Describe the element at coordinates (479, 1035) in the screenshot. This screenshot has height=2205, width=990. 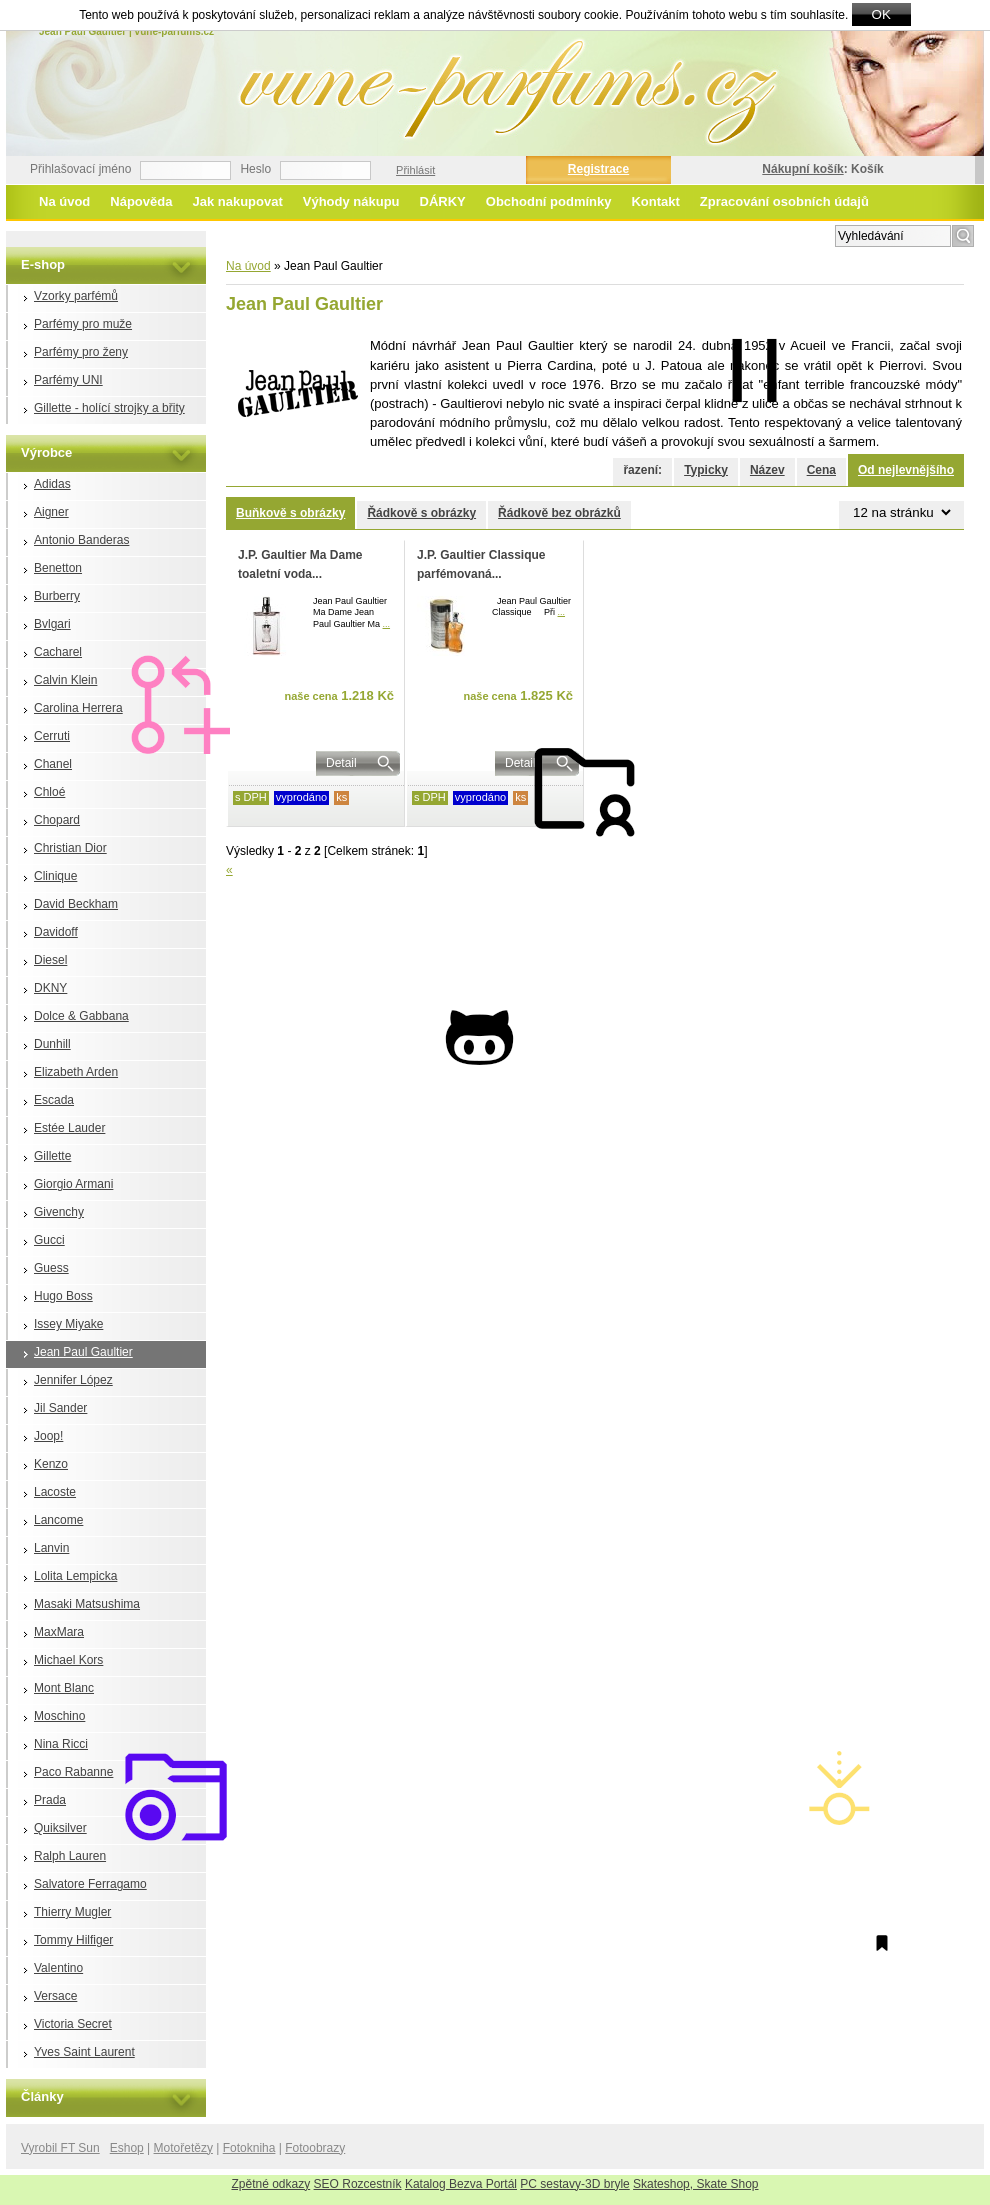
I see `access GitHub integration or repository` at that location.